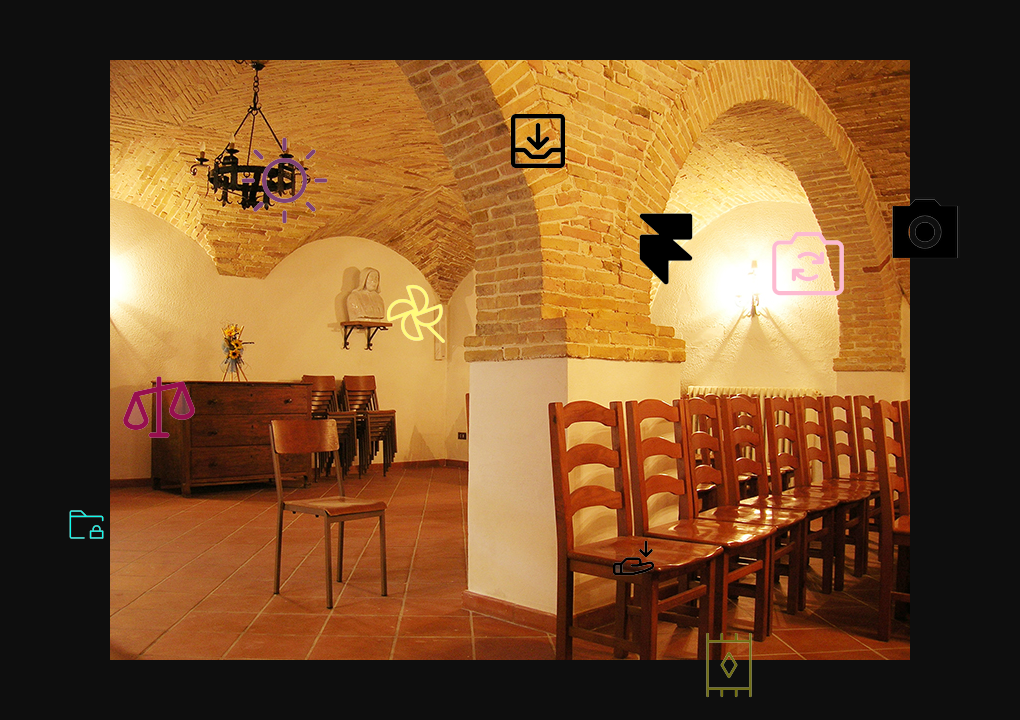 This screenshot has width=1020, height=720. I want to click on browse or select rugs in a home decor app, so click(729, 665).